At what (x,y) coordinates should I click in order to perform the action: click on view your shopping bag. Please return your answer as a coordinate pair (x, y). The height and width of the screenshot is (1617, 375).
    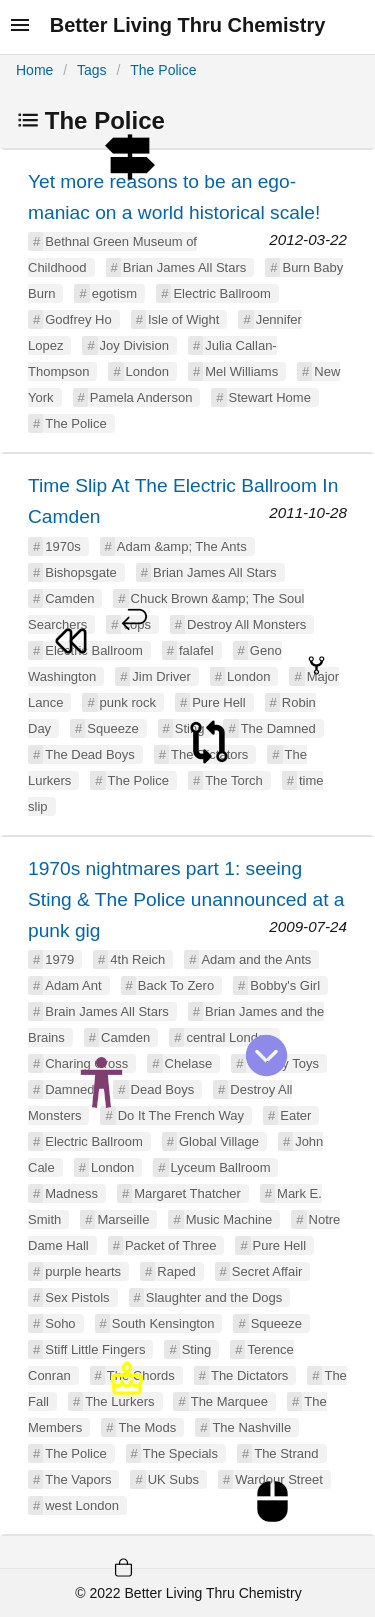
    Looking at the image, I should click on (123, 1567).